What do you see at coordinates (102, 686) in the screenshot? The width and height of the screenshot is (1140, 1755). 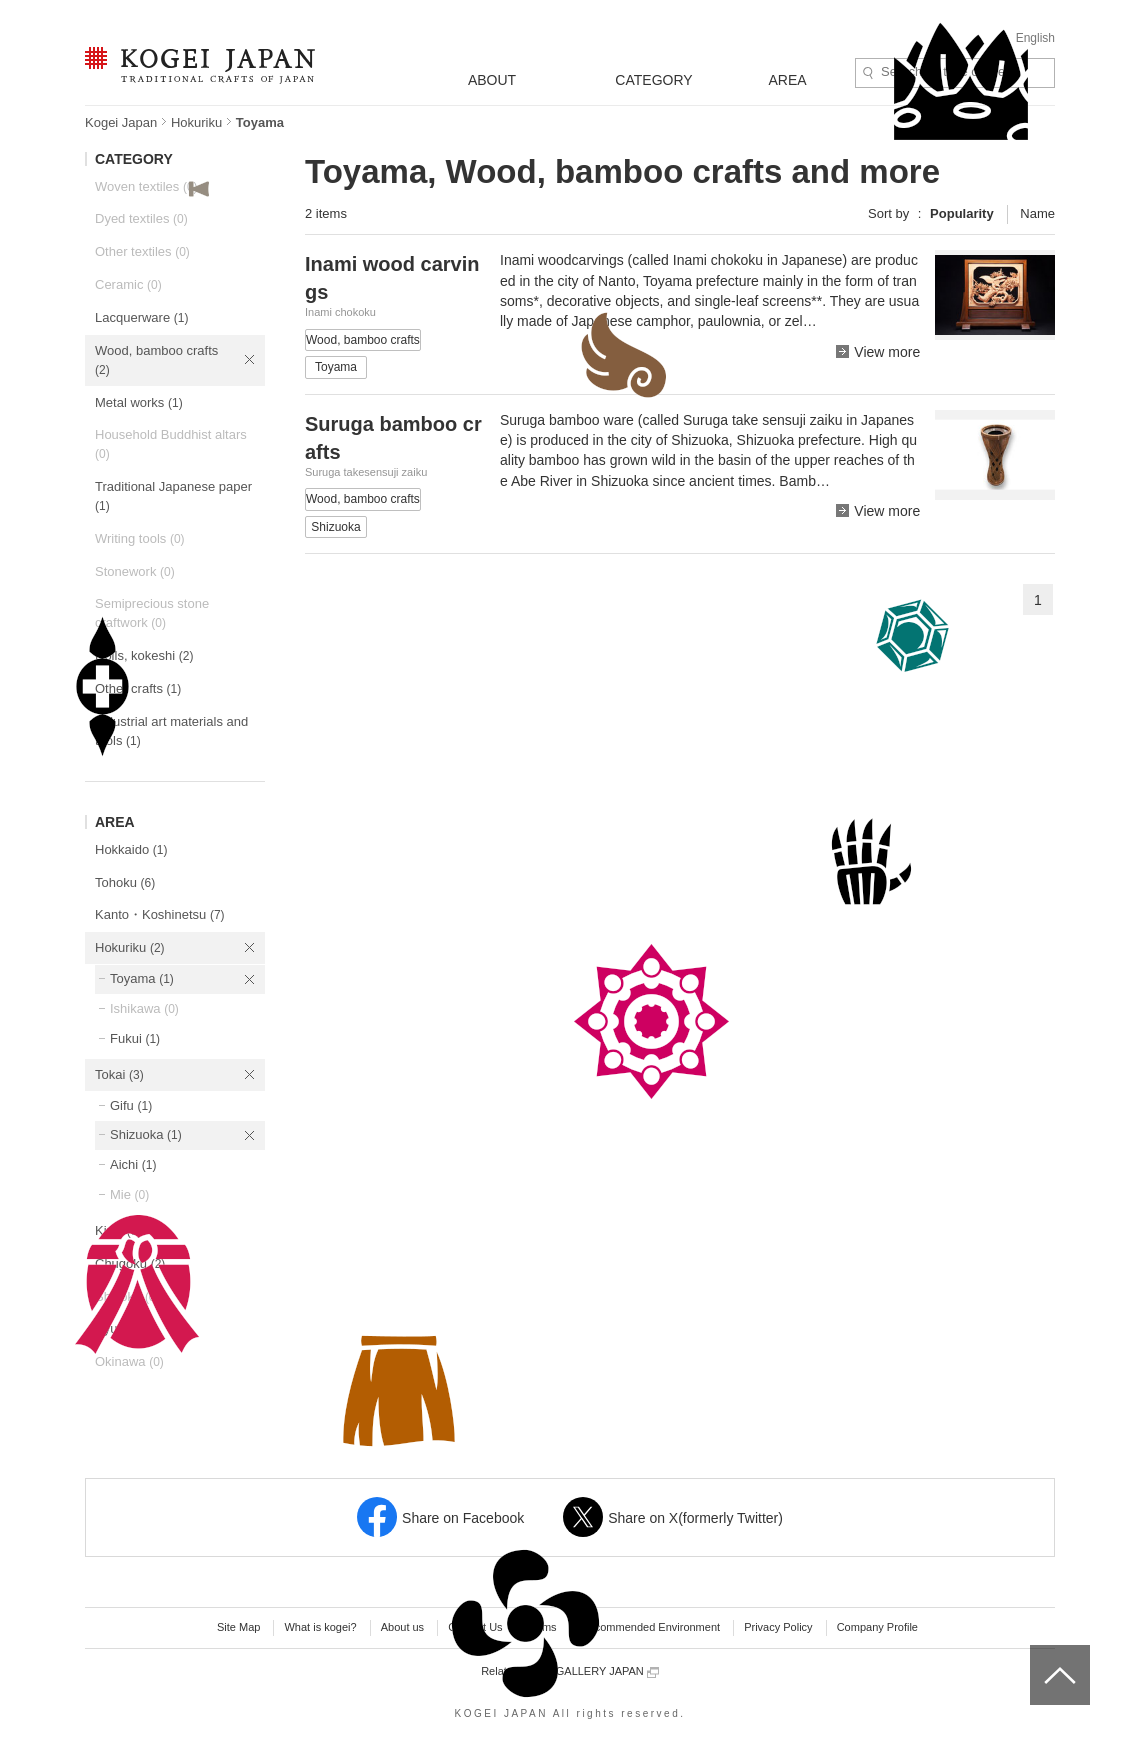 I see `indicates player has reached level two status` at bounding box center [102, 686].